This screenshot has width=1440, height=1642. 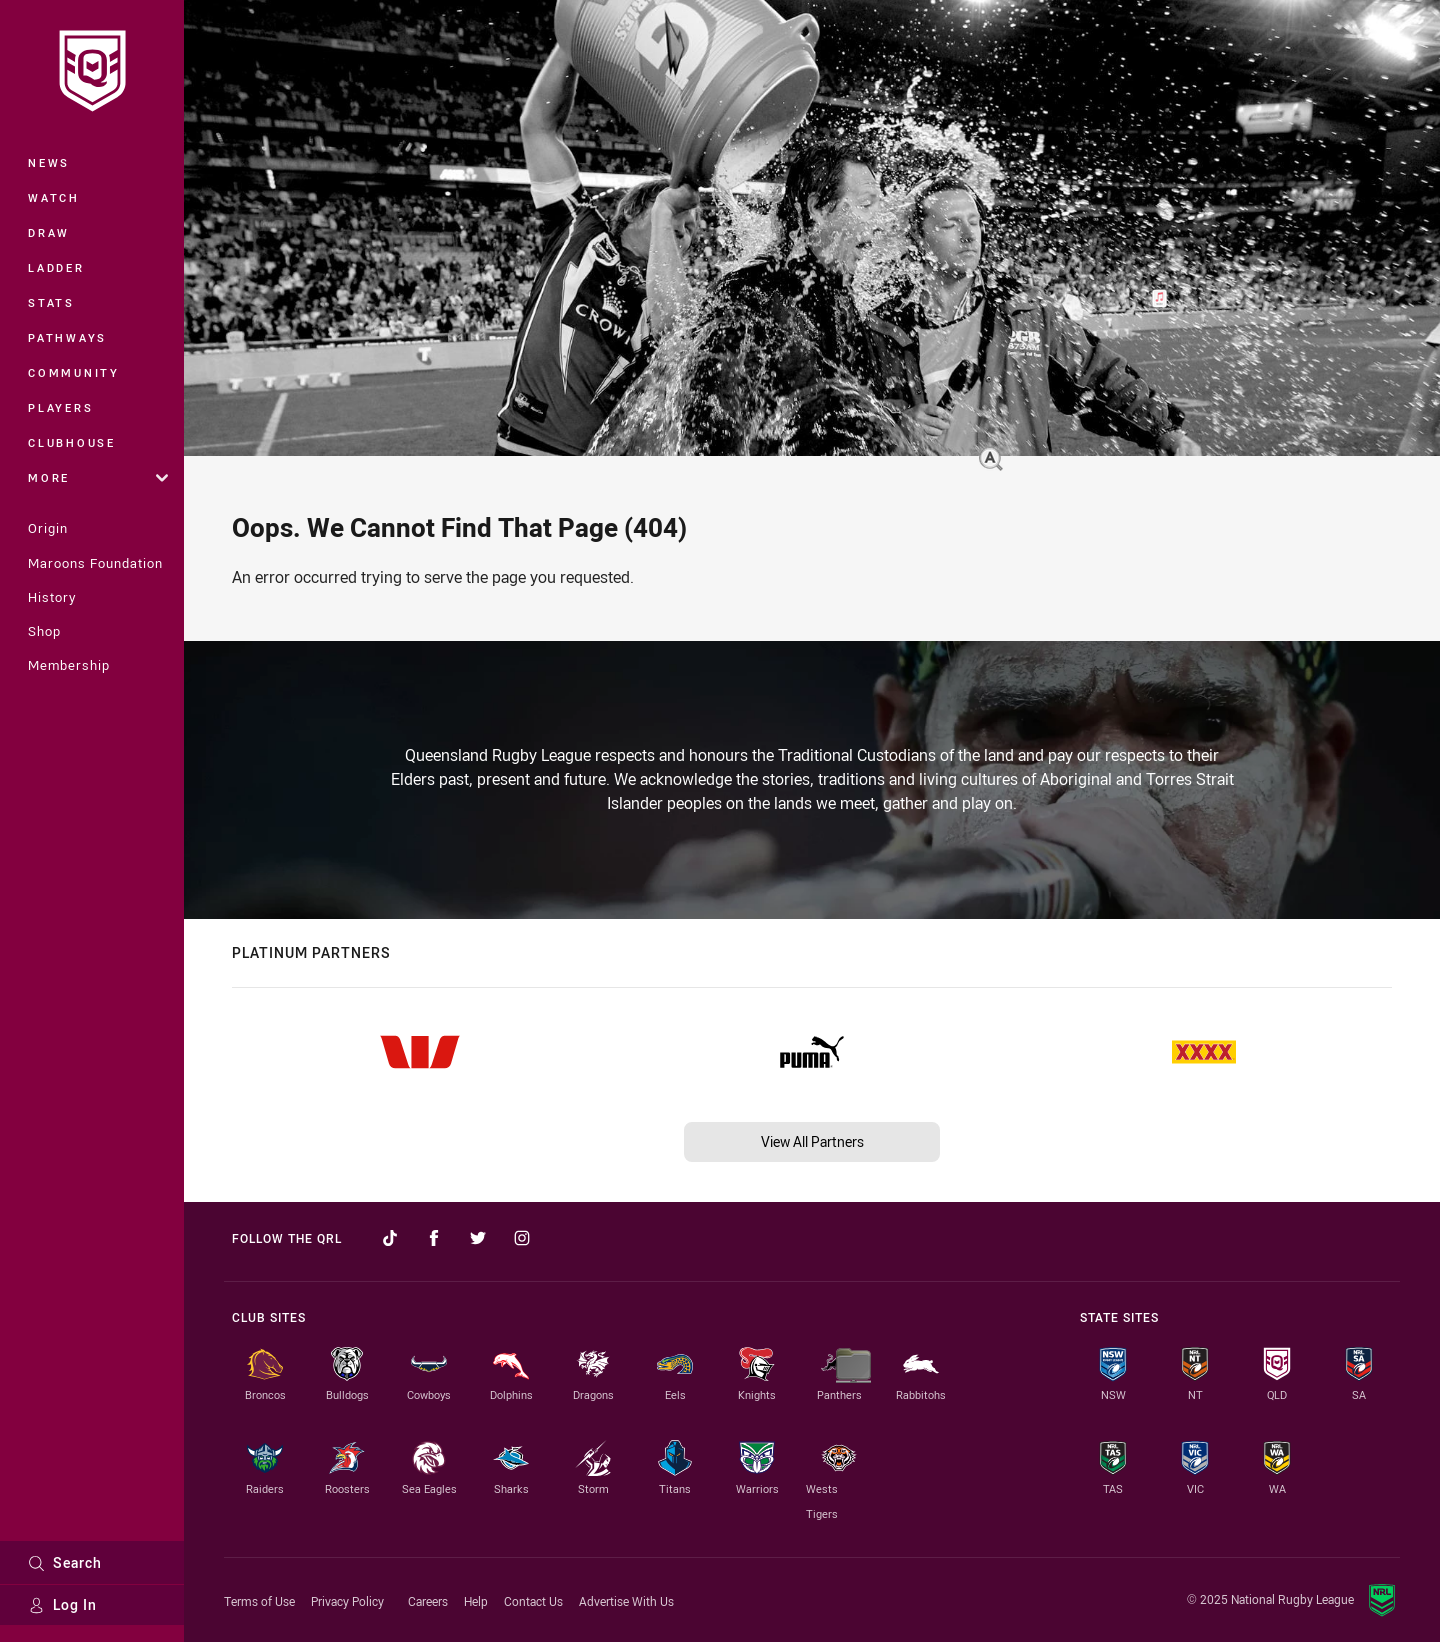 I want to click on search within file contents, so click(x=991, y=459).